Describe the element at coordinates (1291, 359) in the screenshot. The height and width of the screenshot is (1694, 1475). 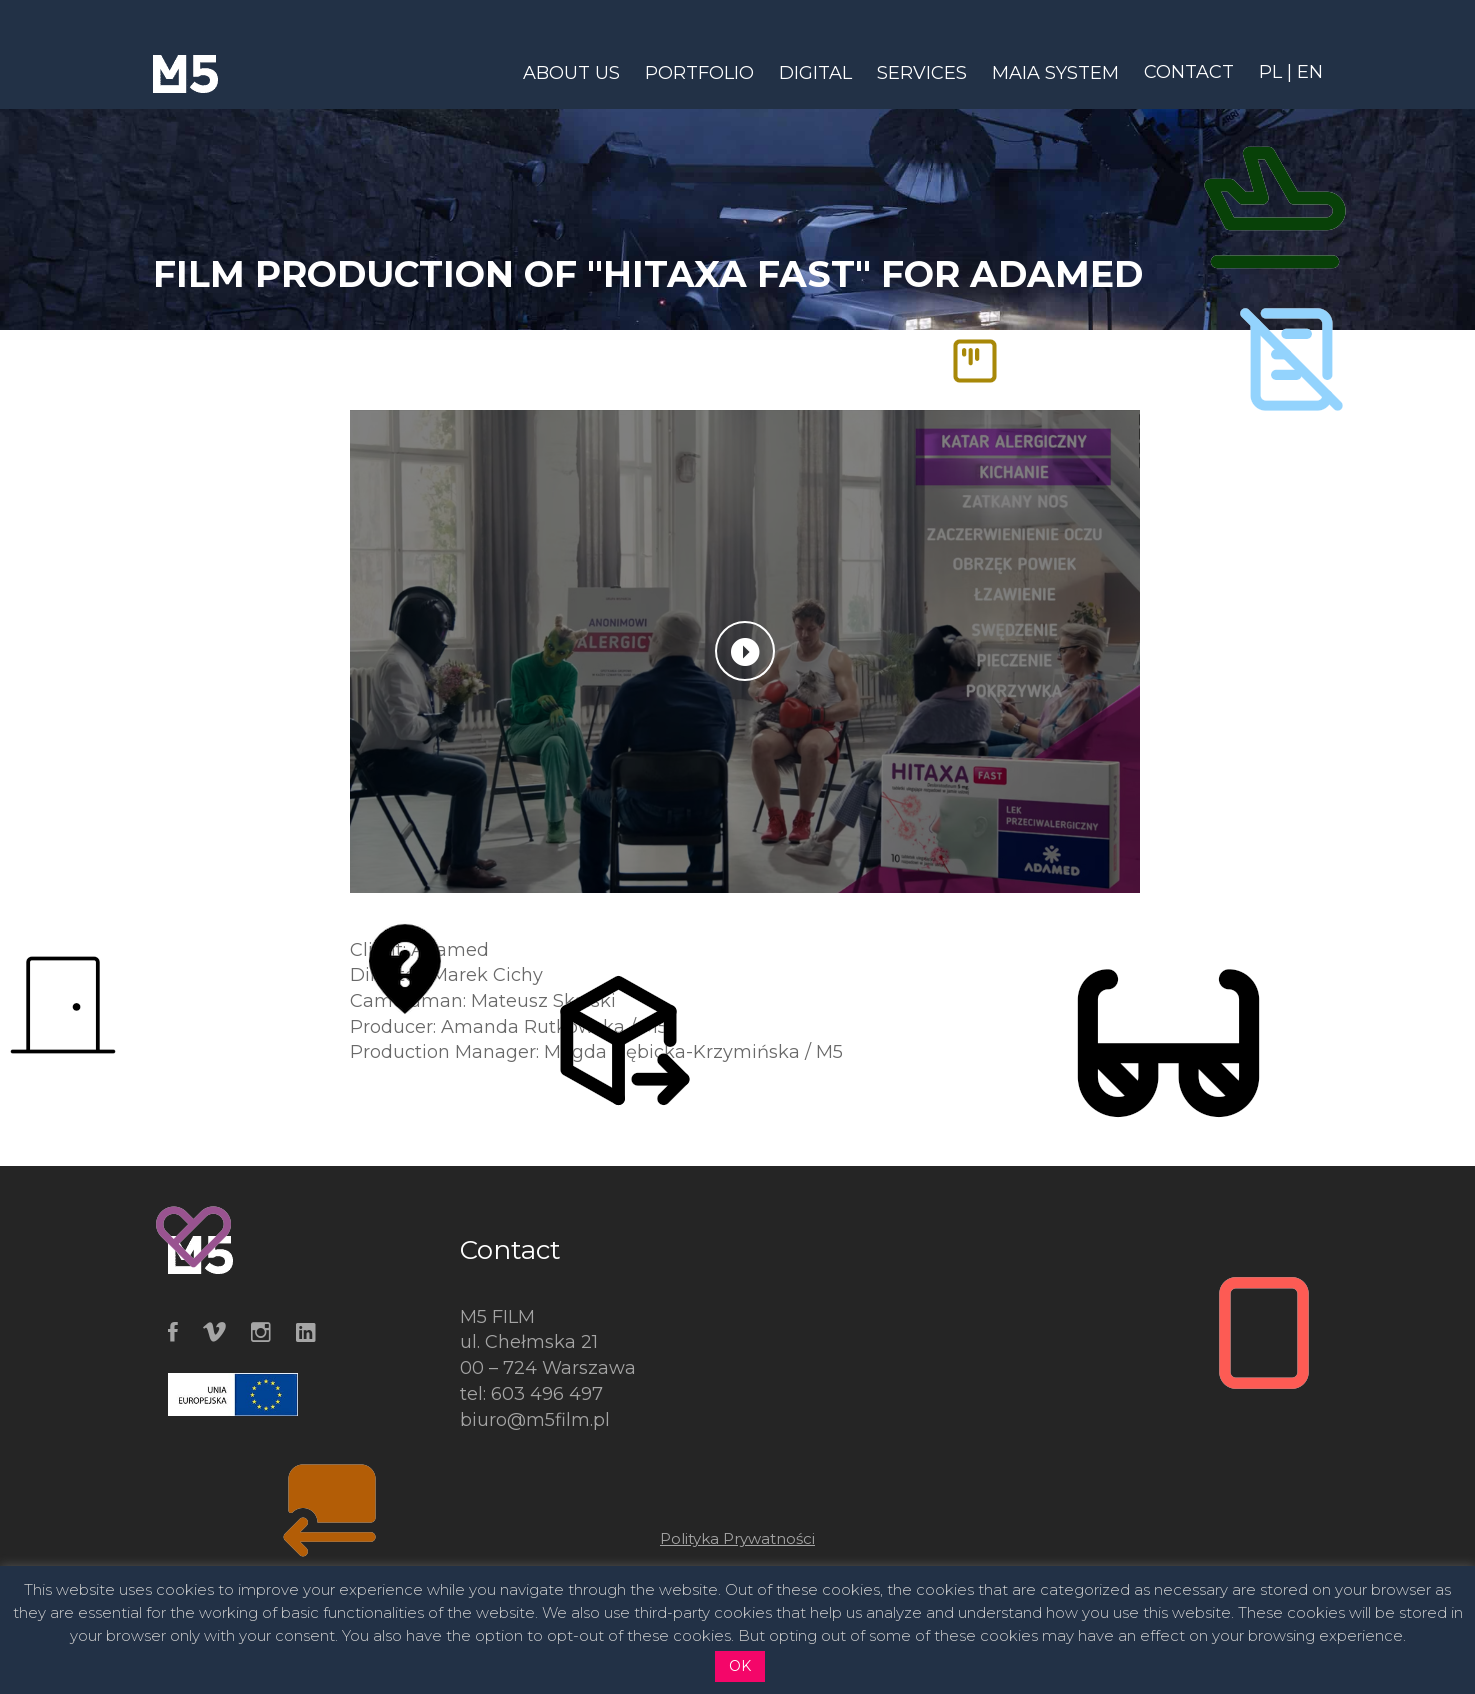
I see `notes feature disabled` at that location.